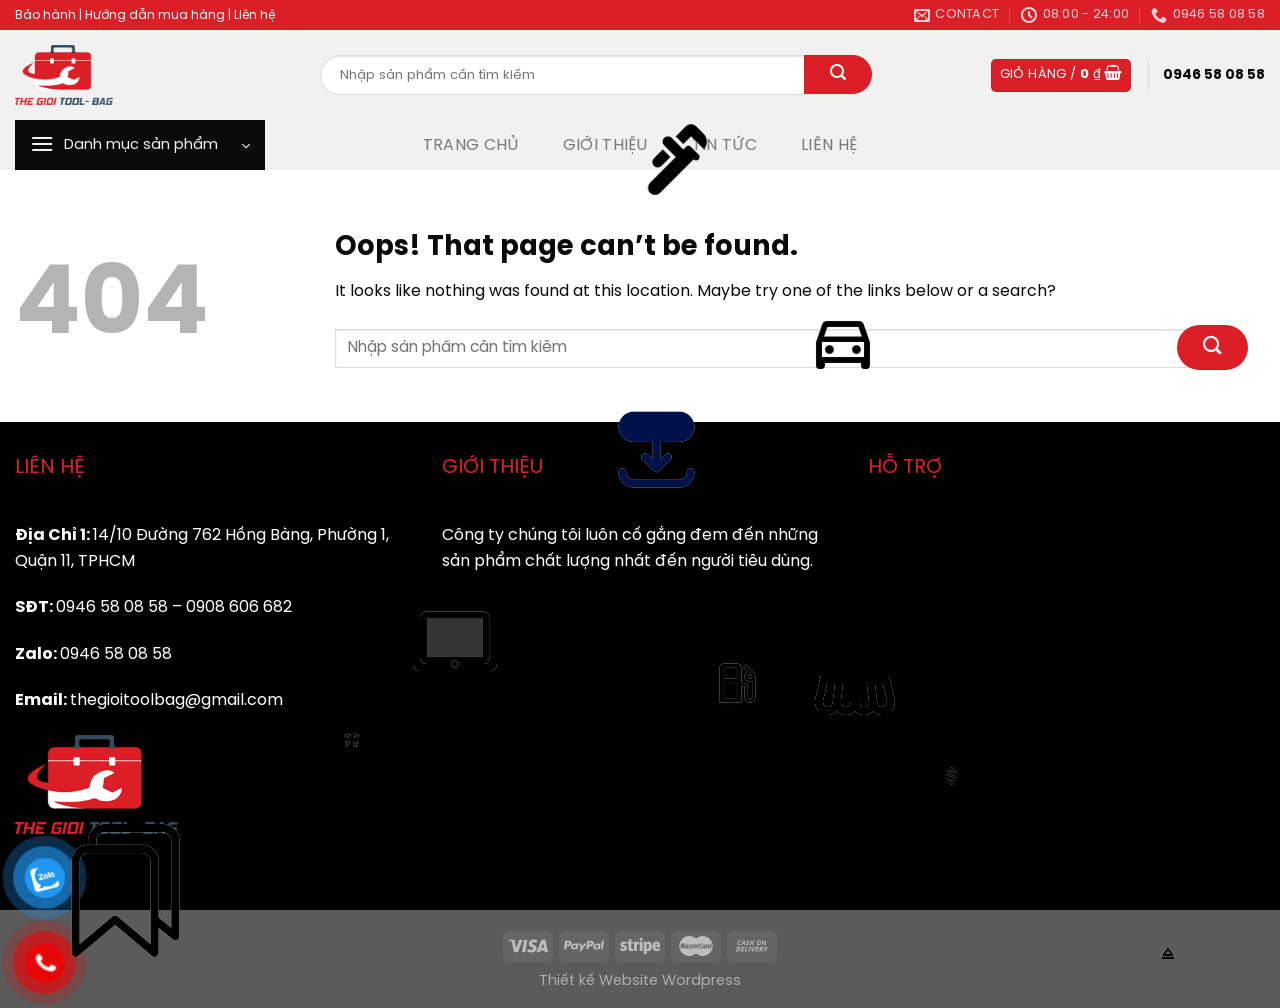 The image size is (1280, 1008). Describe the element at coordinates (656, 449) in the screenshot. I see `move element to bottom of layout` at that location.